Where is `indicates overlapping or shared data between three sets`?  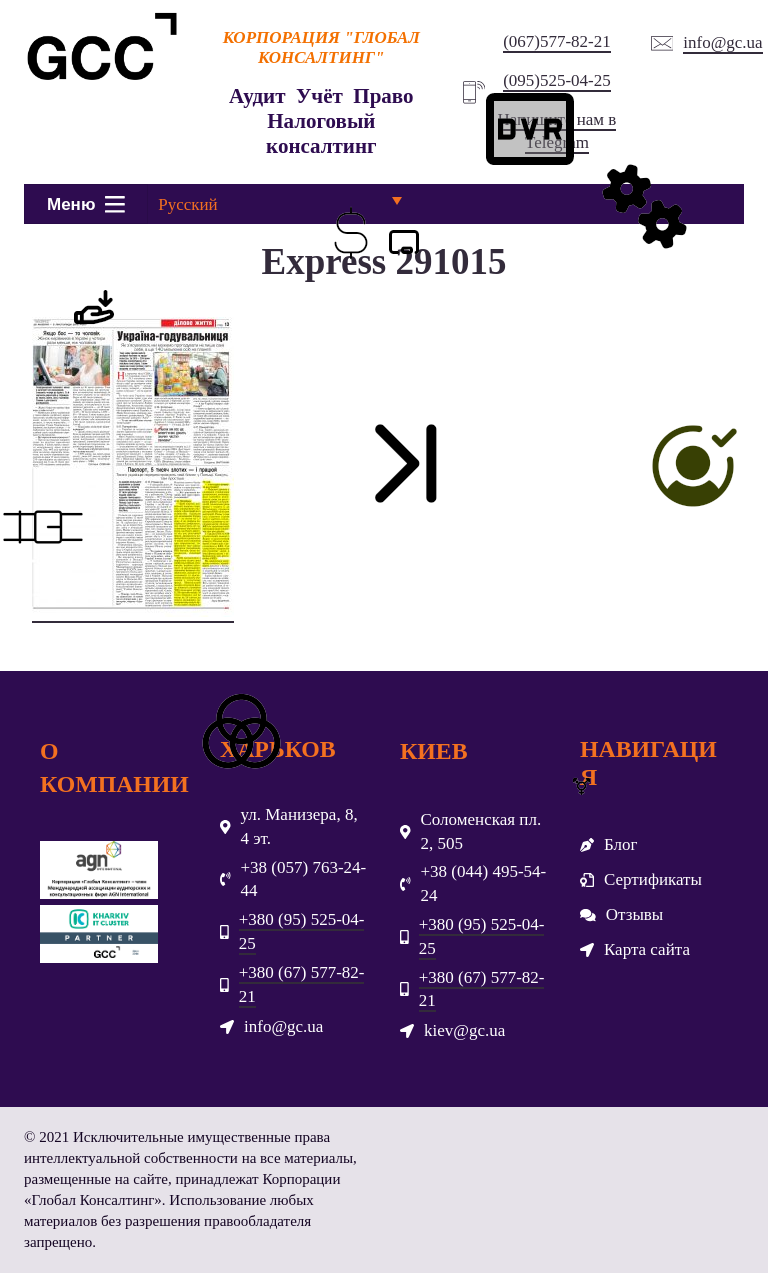
indicates overlapping or shared data between three sets is located at coordinates (241, 732).